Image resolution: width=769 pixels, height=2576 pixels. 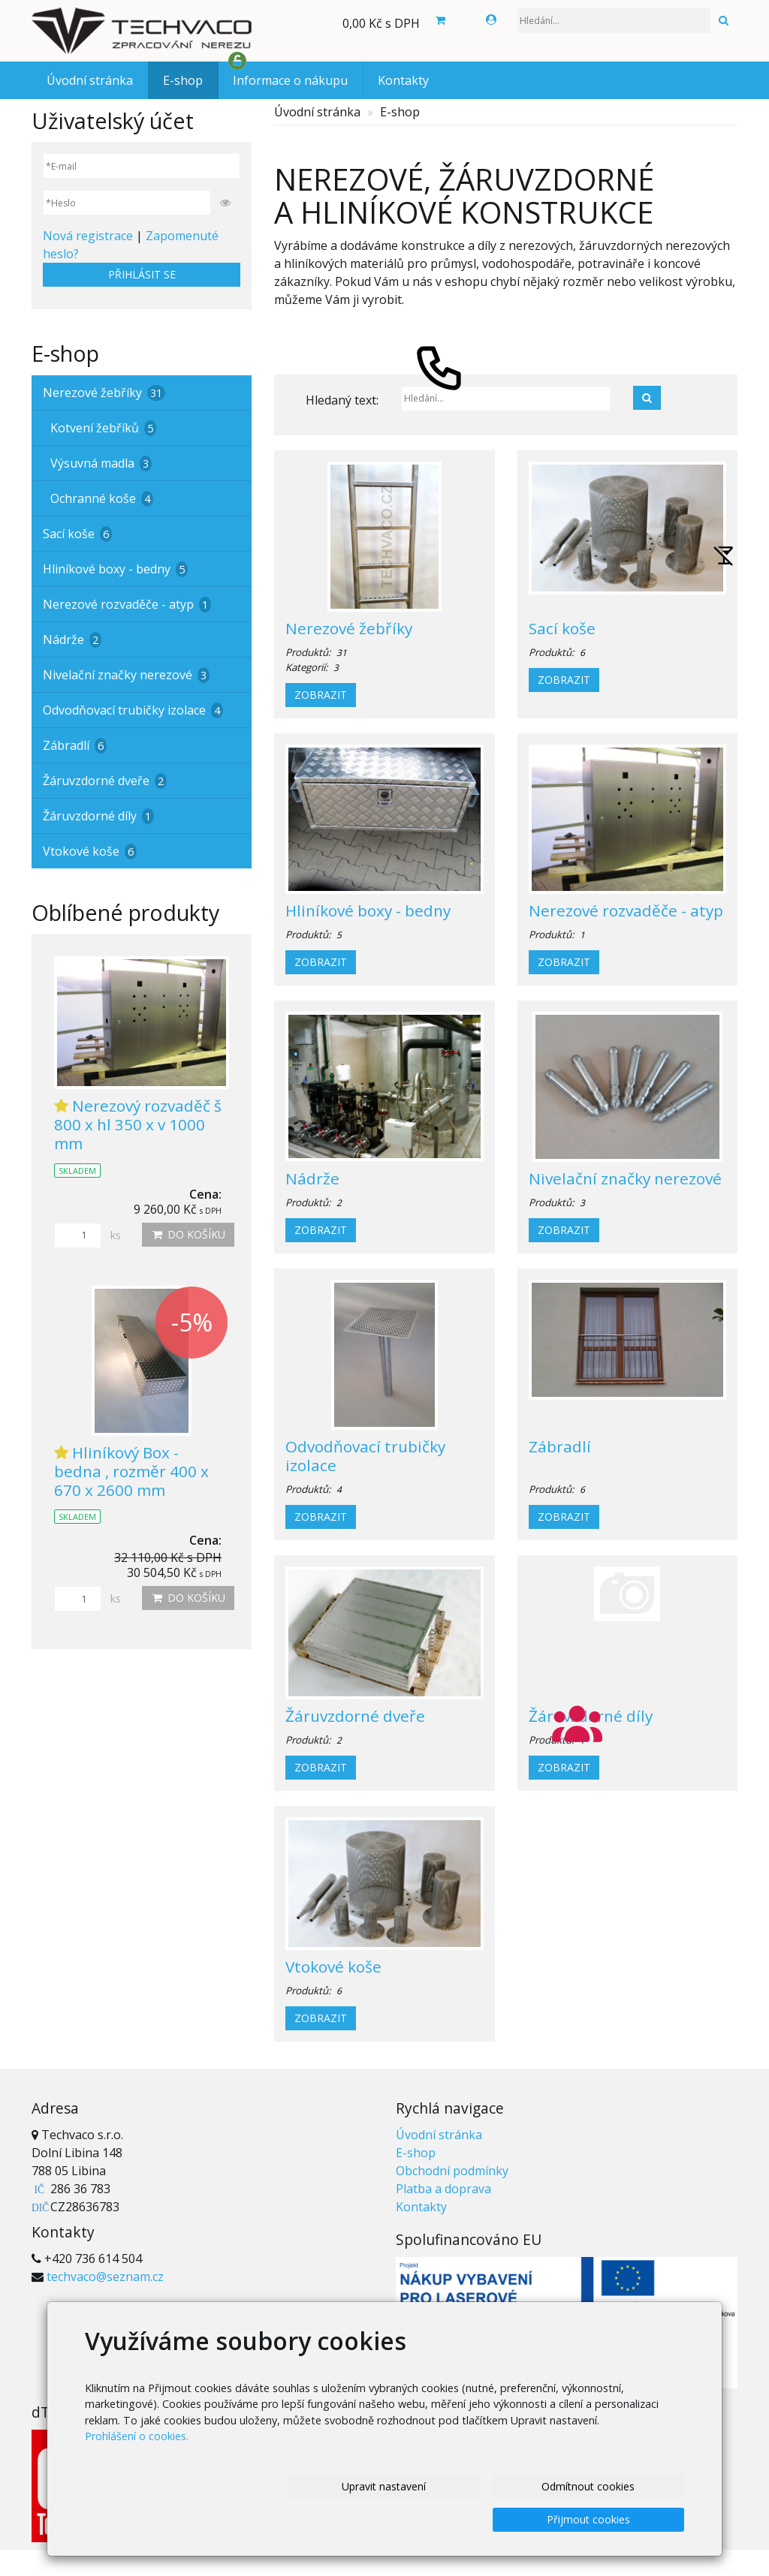 I want to click on make a phone call, so click(x=440, y=367).